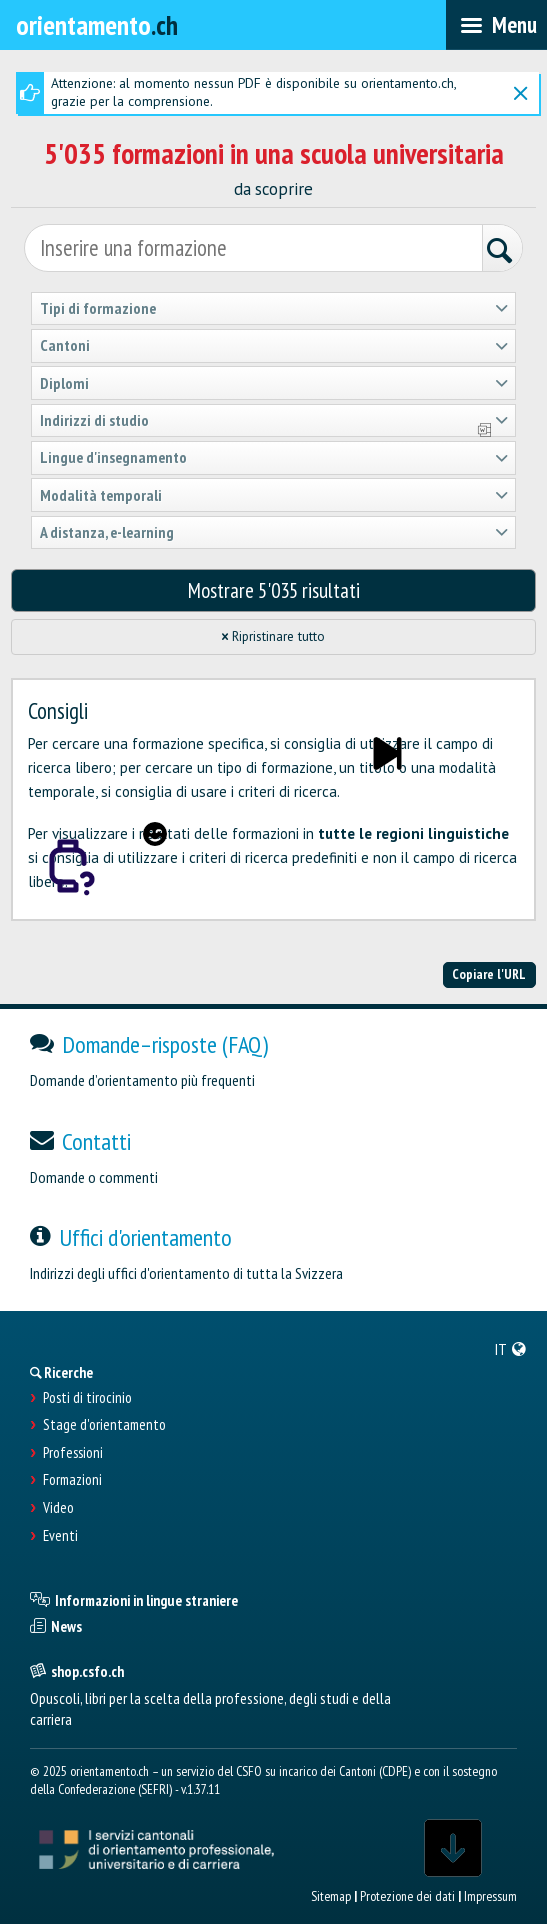 This screenshot has width=547, height=1924. What do you see at coordinates (155, 834) in the screenshot?
I see `insert a winking emoji or emoticon` at bounding box center [155, 834].